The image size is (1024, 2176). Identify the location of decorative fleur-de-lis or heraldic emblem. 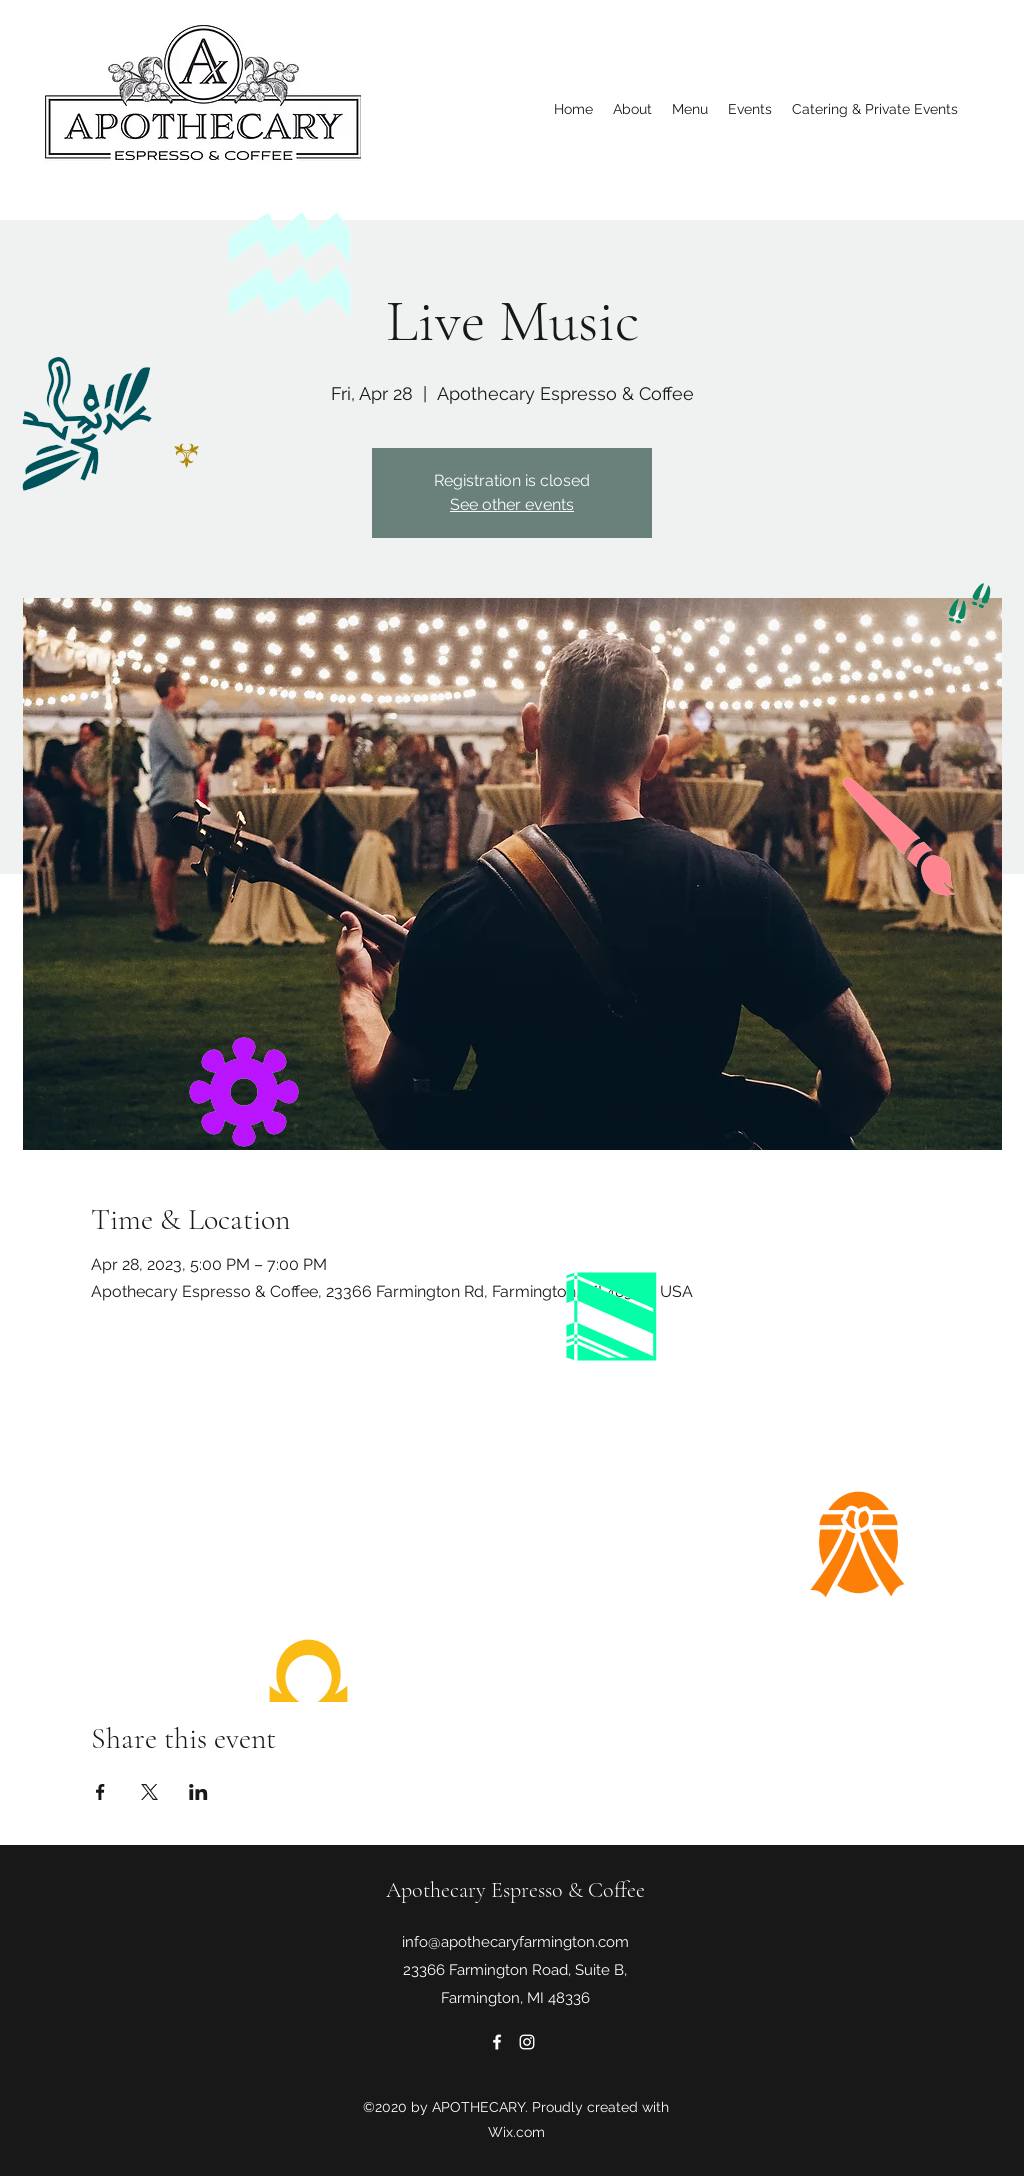
(186, 455).